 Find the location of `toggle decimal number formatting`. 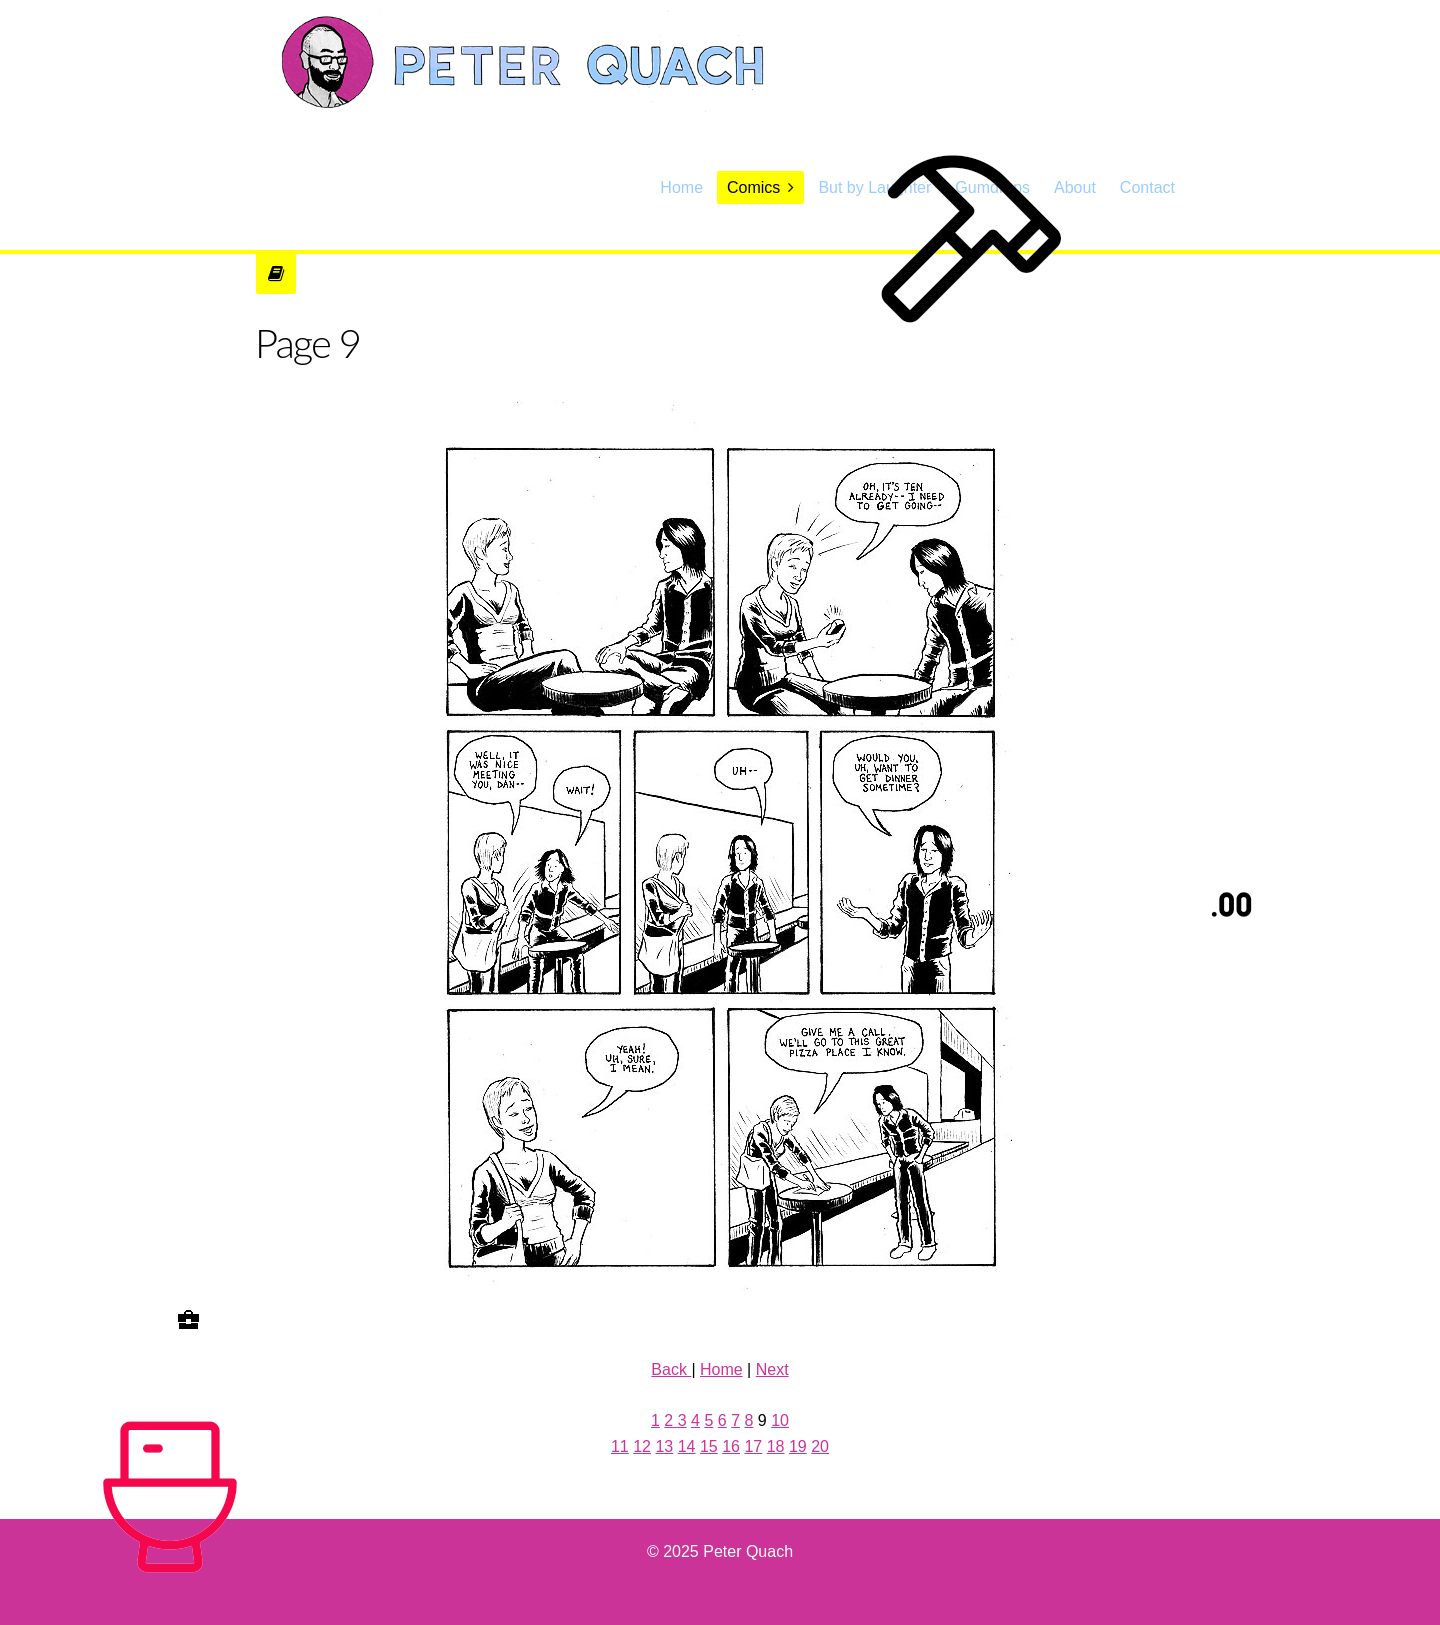

toggle decimal number formatting is located at coordinates (1231, 904).